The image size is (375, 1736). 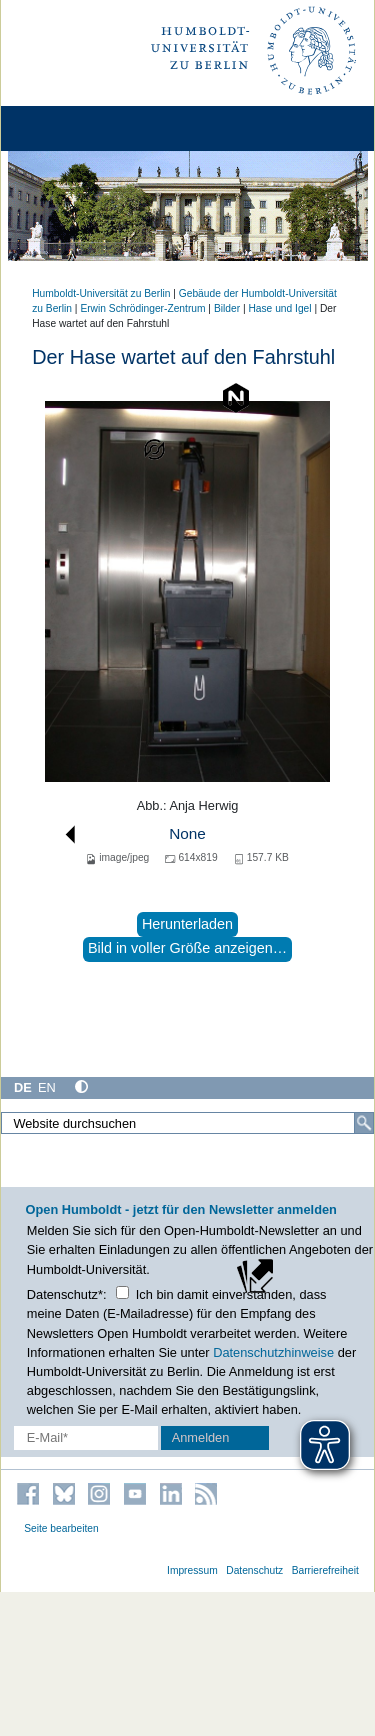 I want to click on launch honor of kings game, so click(x=154, y=449).